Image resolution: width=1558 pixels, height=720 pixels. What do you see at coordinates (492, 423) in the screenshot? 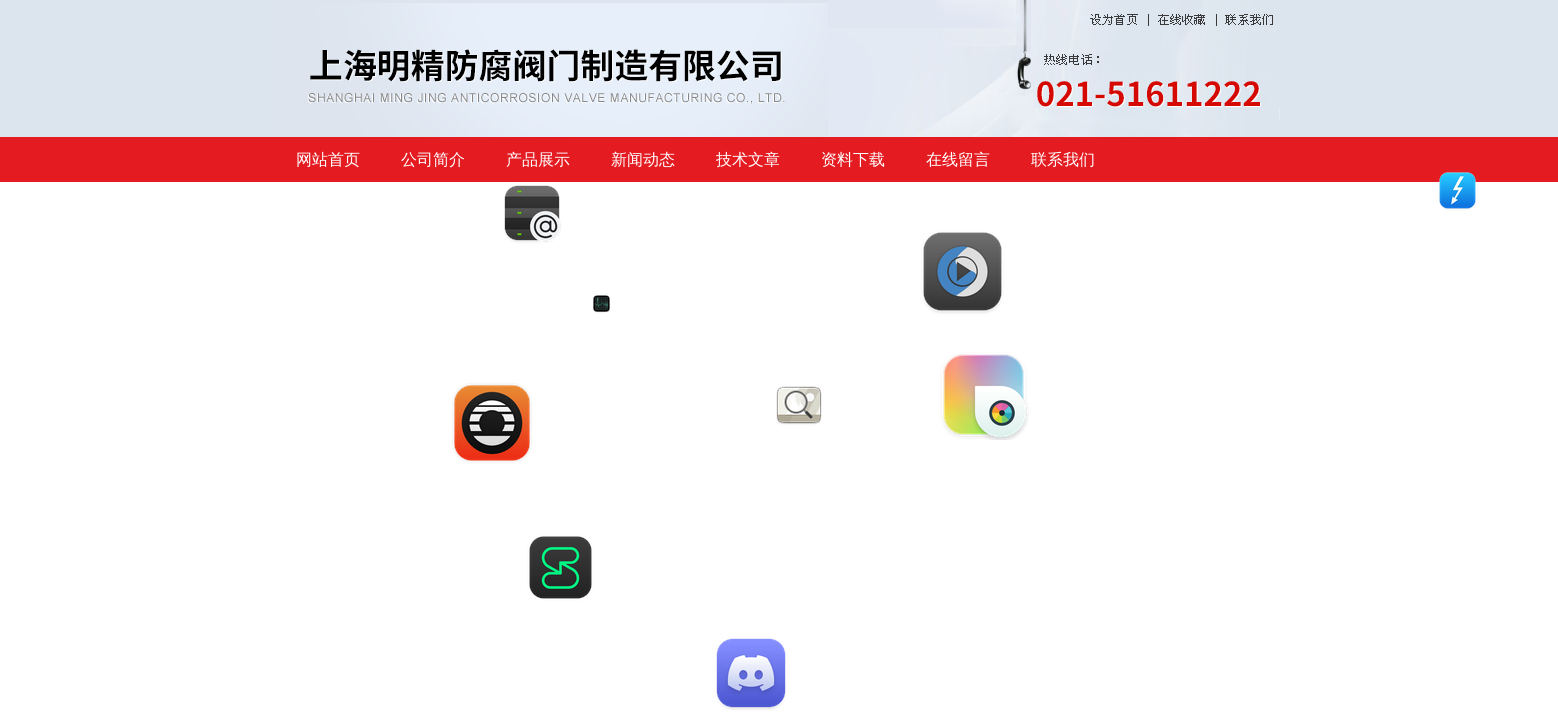
I see `launch aperture desk job game` at bounding box center [492, 423].